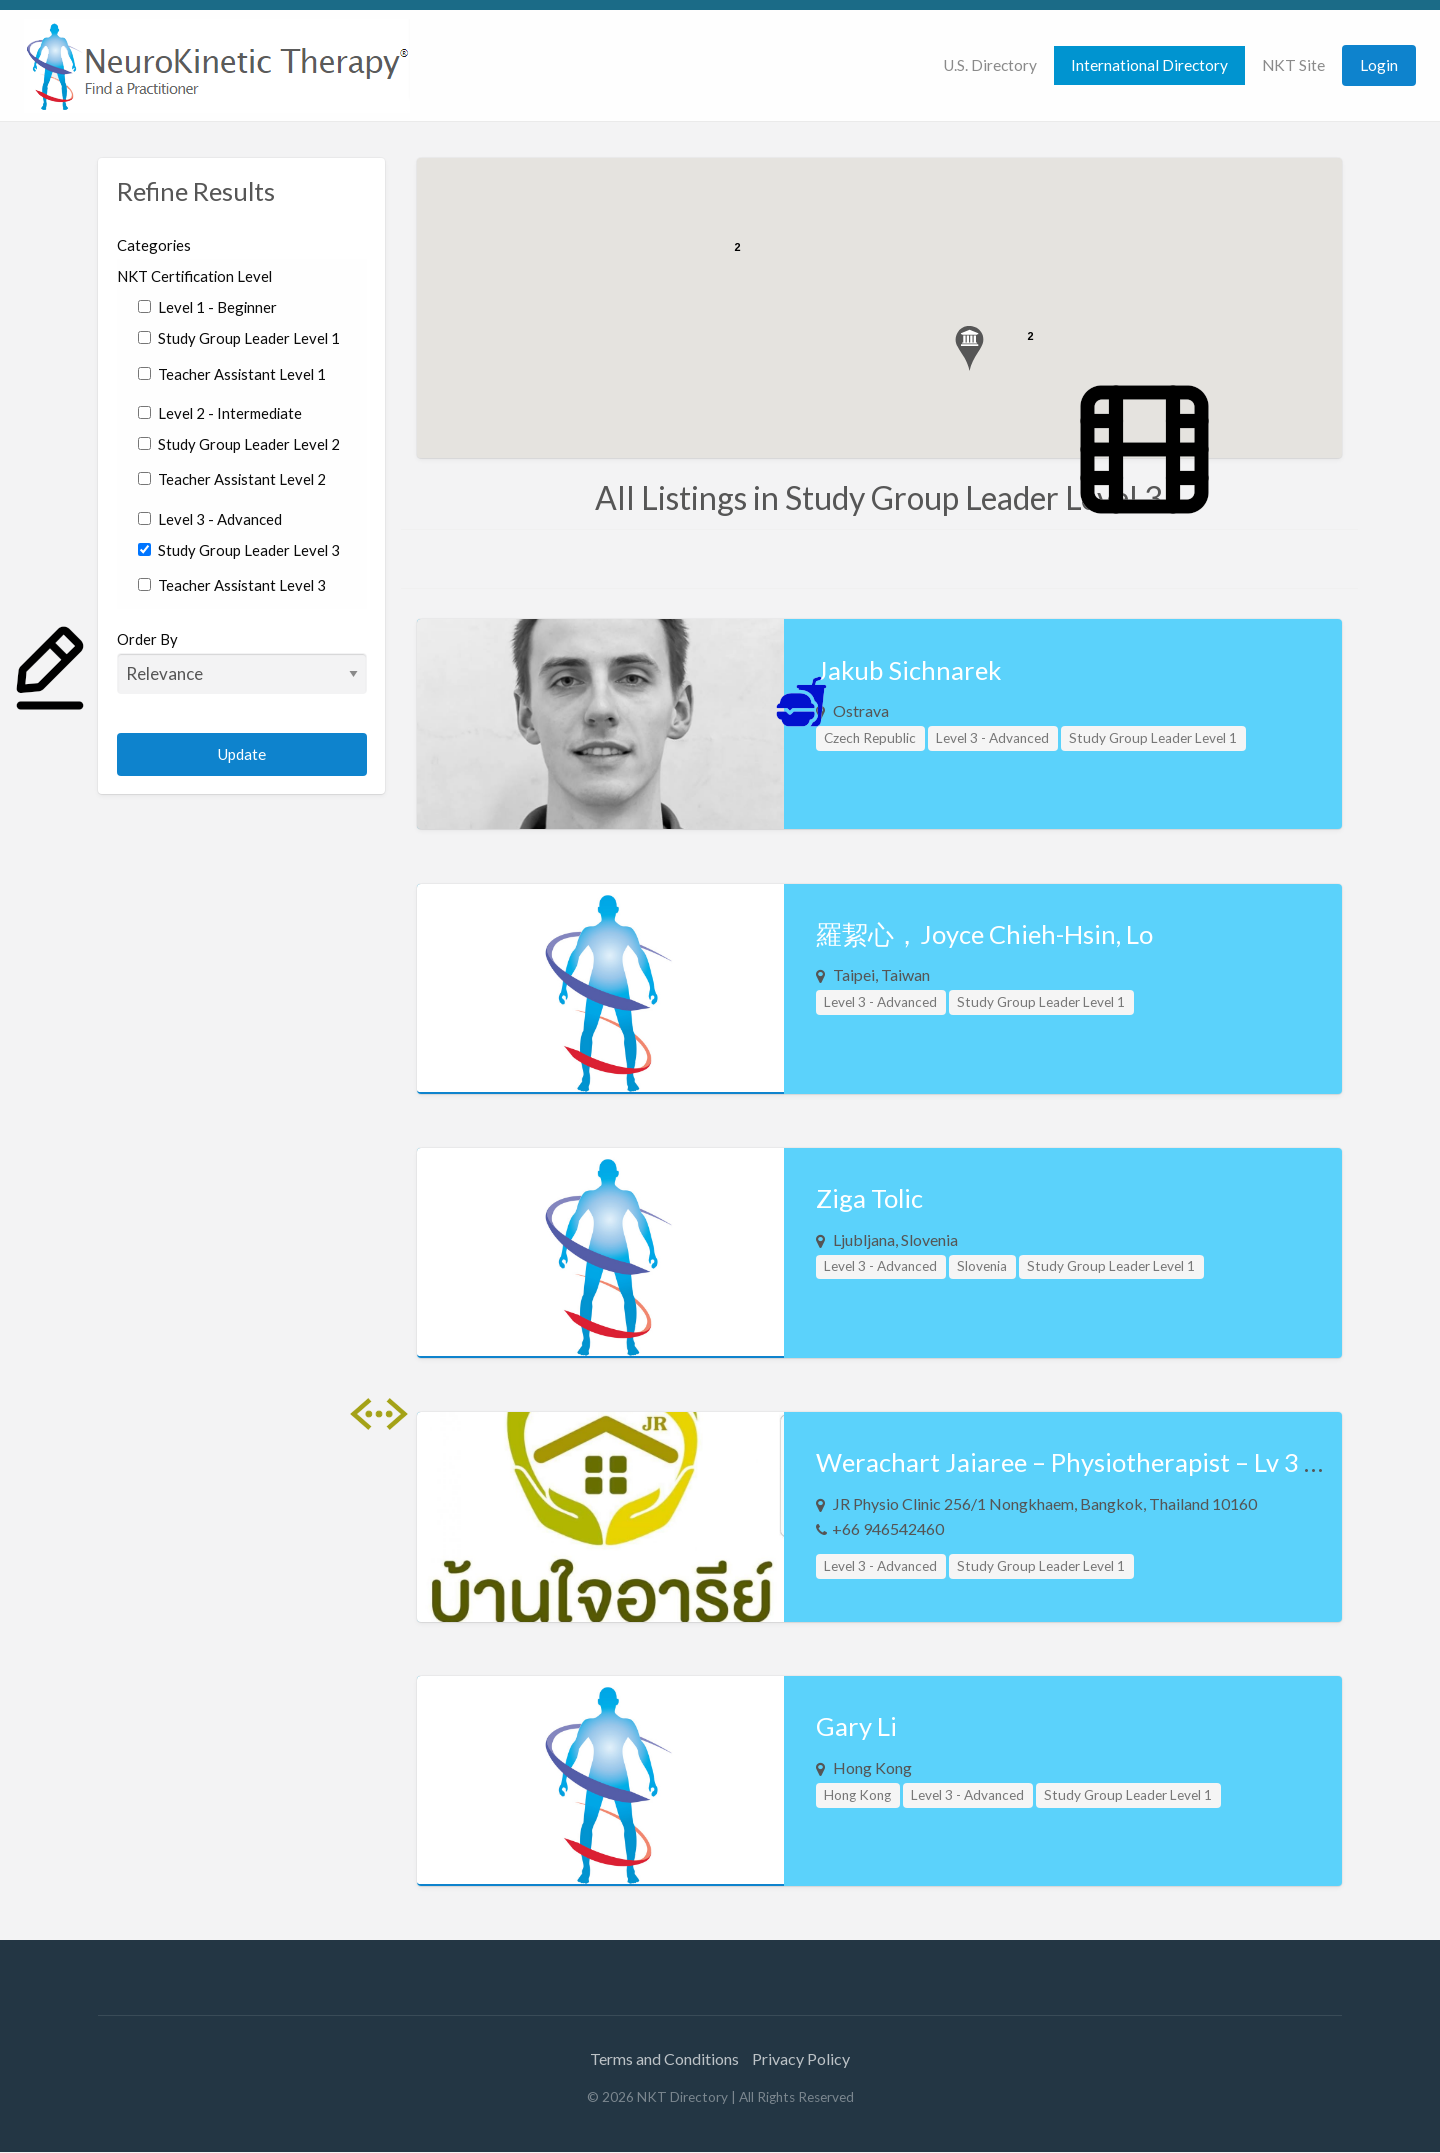 Image resolution: width=1440 pixels, height=2153 pixels. I want to click on access video or movie content, so click(1144, 449).